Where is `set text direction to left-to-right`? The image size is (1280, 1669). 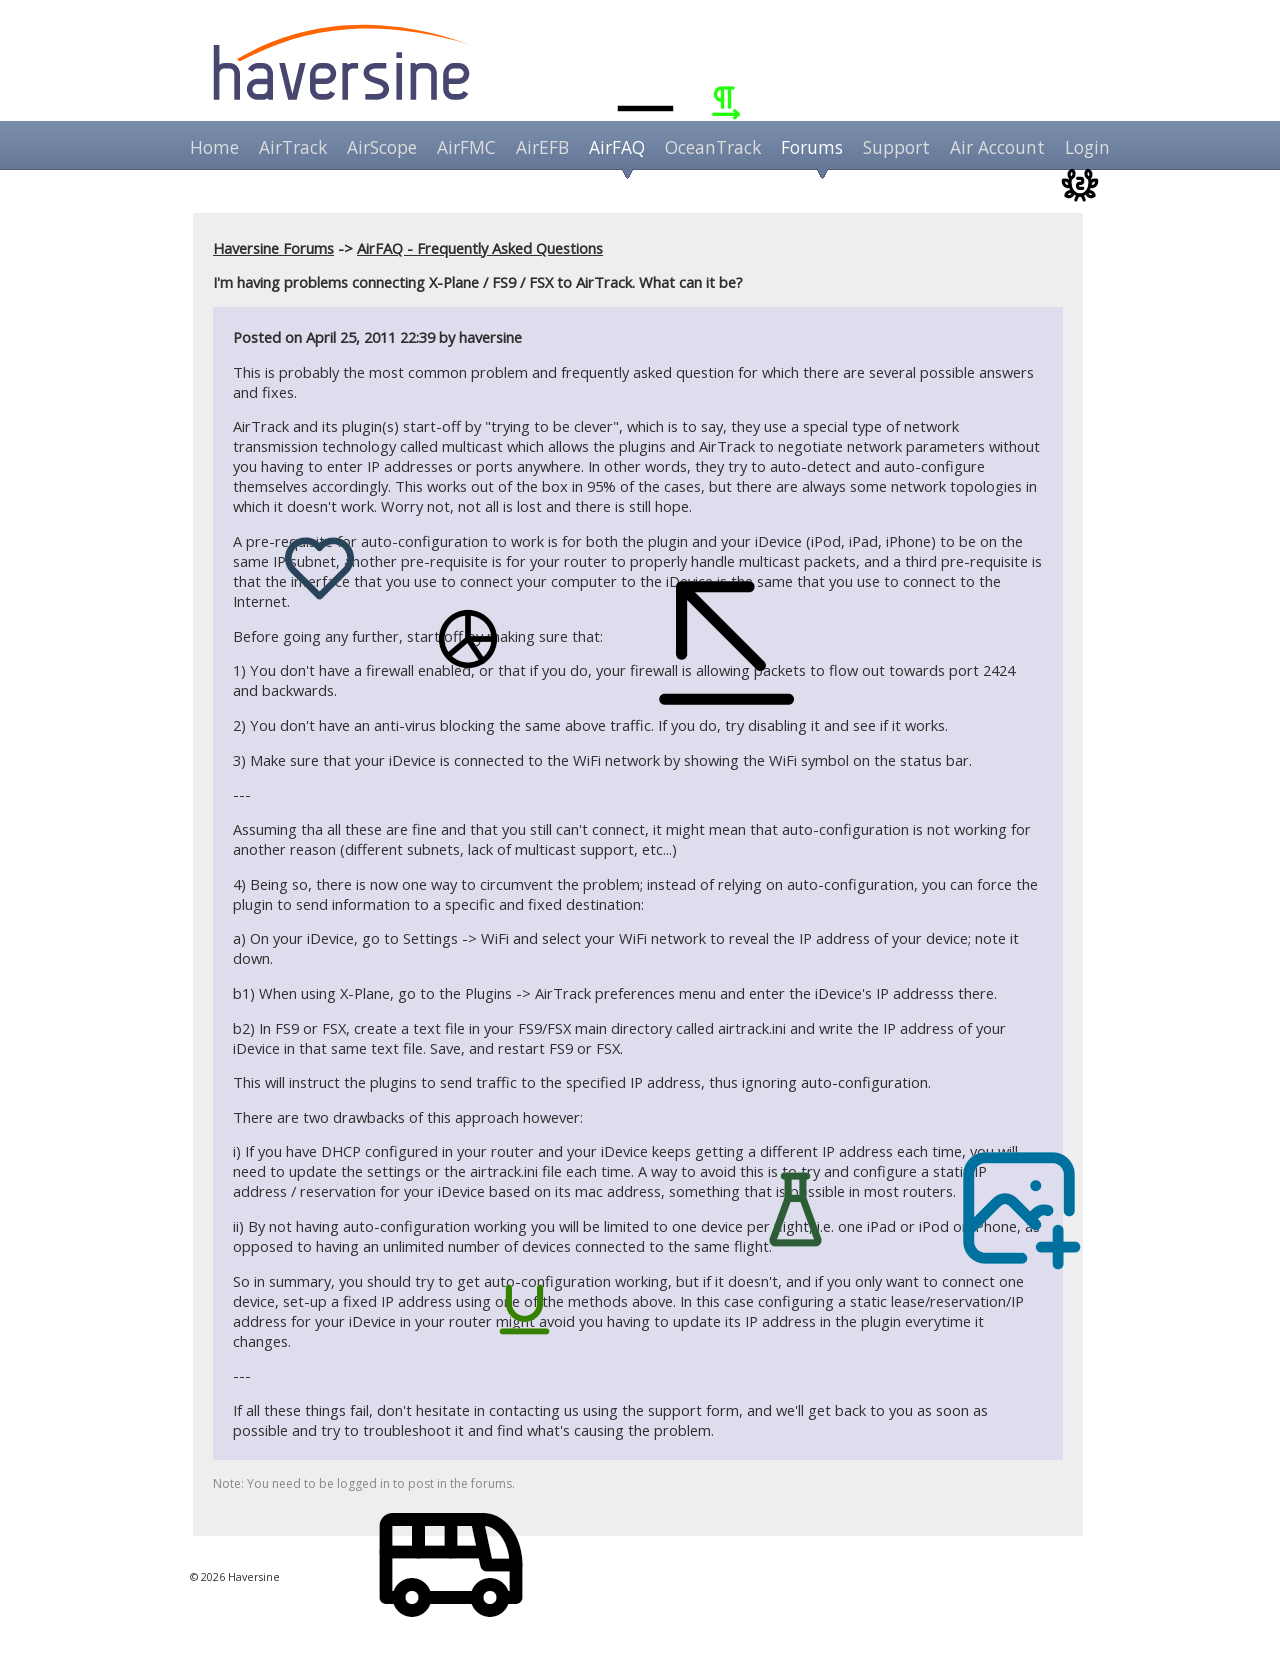
set text direction to left-to-right is located at coordinates (726, 102).